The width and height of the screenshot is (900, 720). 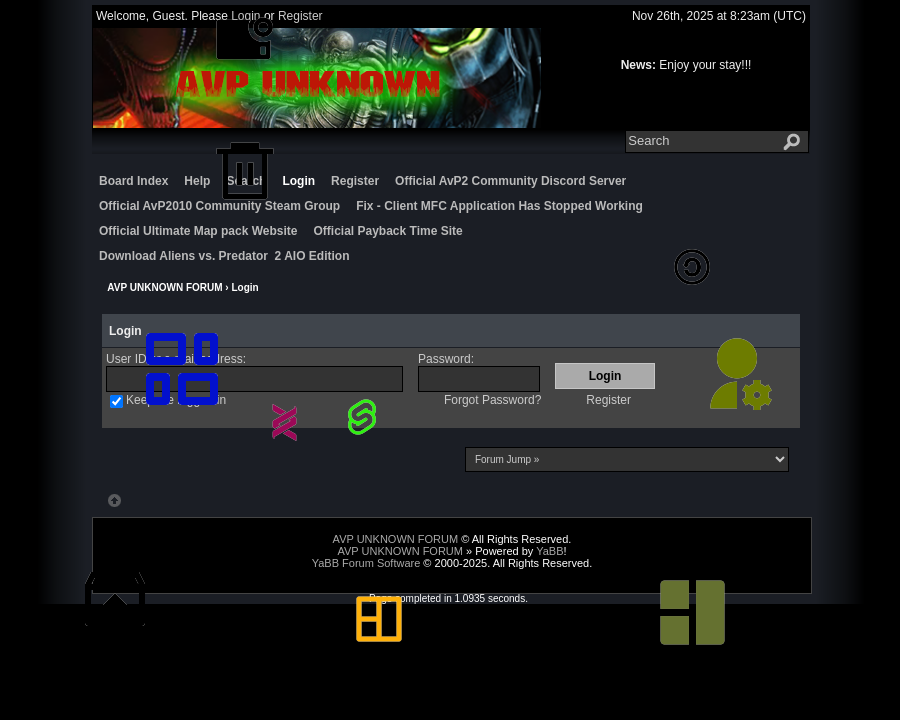 I want to click on unarchive a message or item from inbox, so click(x=115, y=599).